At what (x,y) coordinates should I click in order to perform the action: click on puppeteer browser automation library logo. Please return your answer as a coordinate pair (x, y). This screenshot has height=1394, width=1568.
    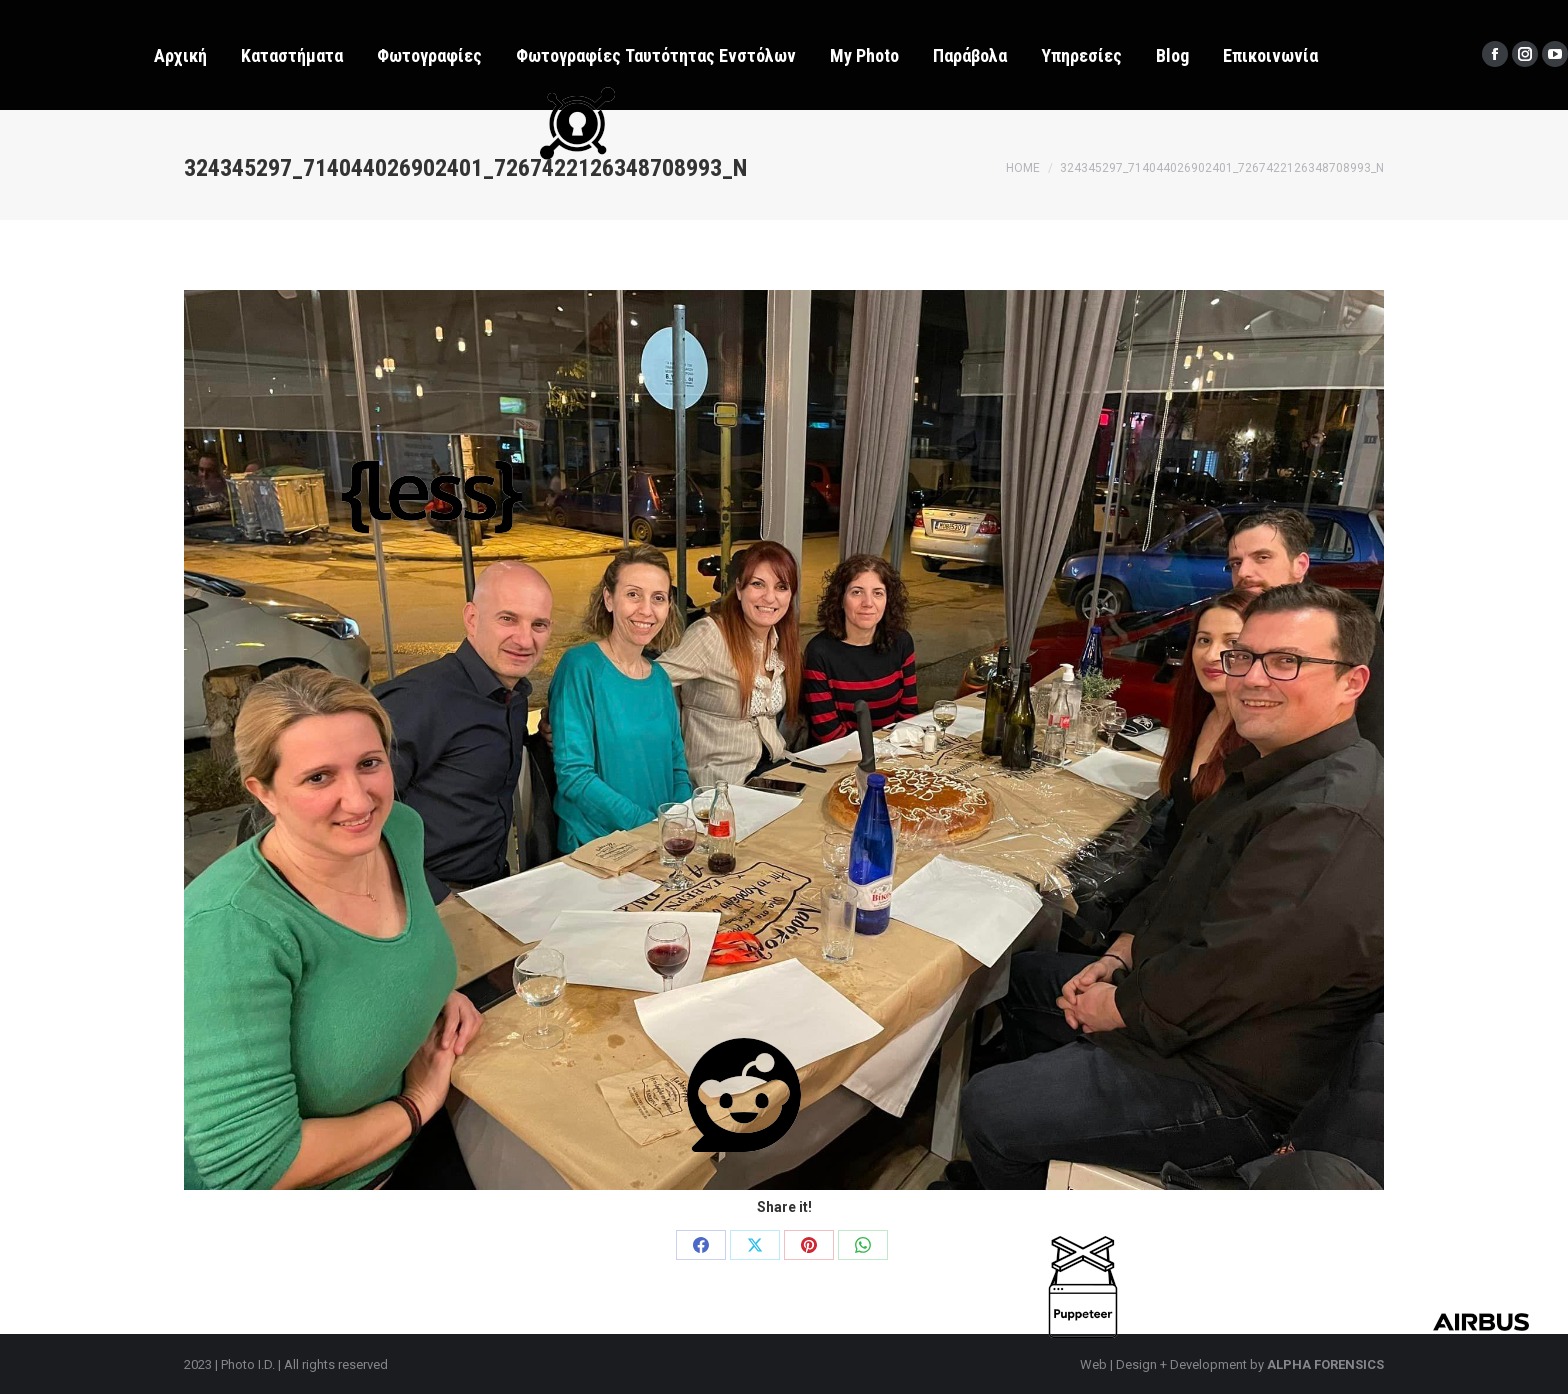
    Looking at the image, I should click on (1083, 1287).